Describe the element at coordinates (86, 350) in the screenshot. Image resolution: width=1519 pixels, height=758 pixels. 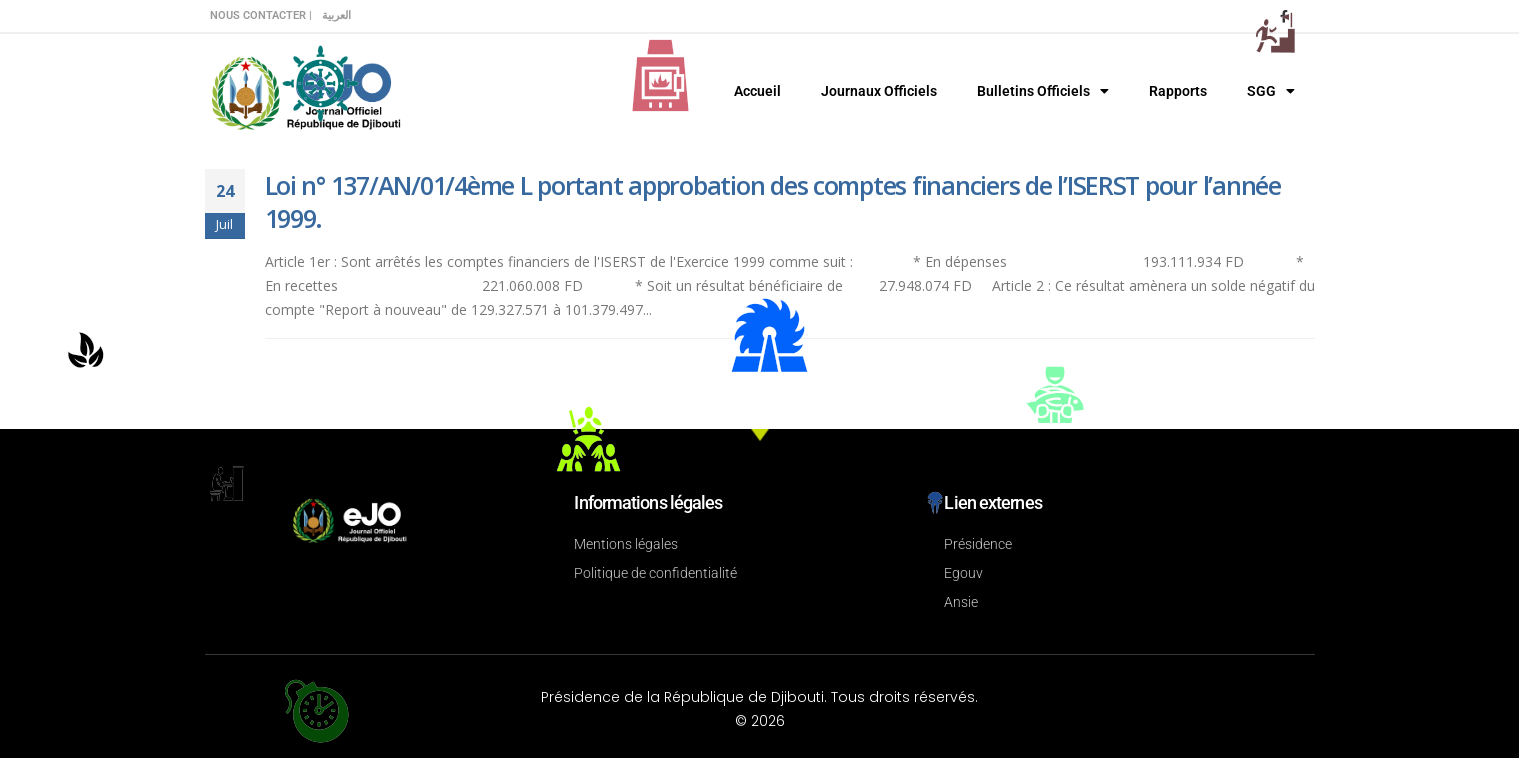
I see `indicates eco-friendly or organic option` at that location.